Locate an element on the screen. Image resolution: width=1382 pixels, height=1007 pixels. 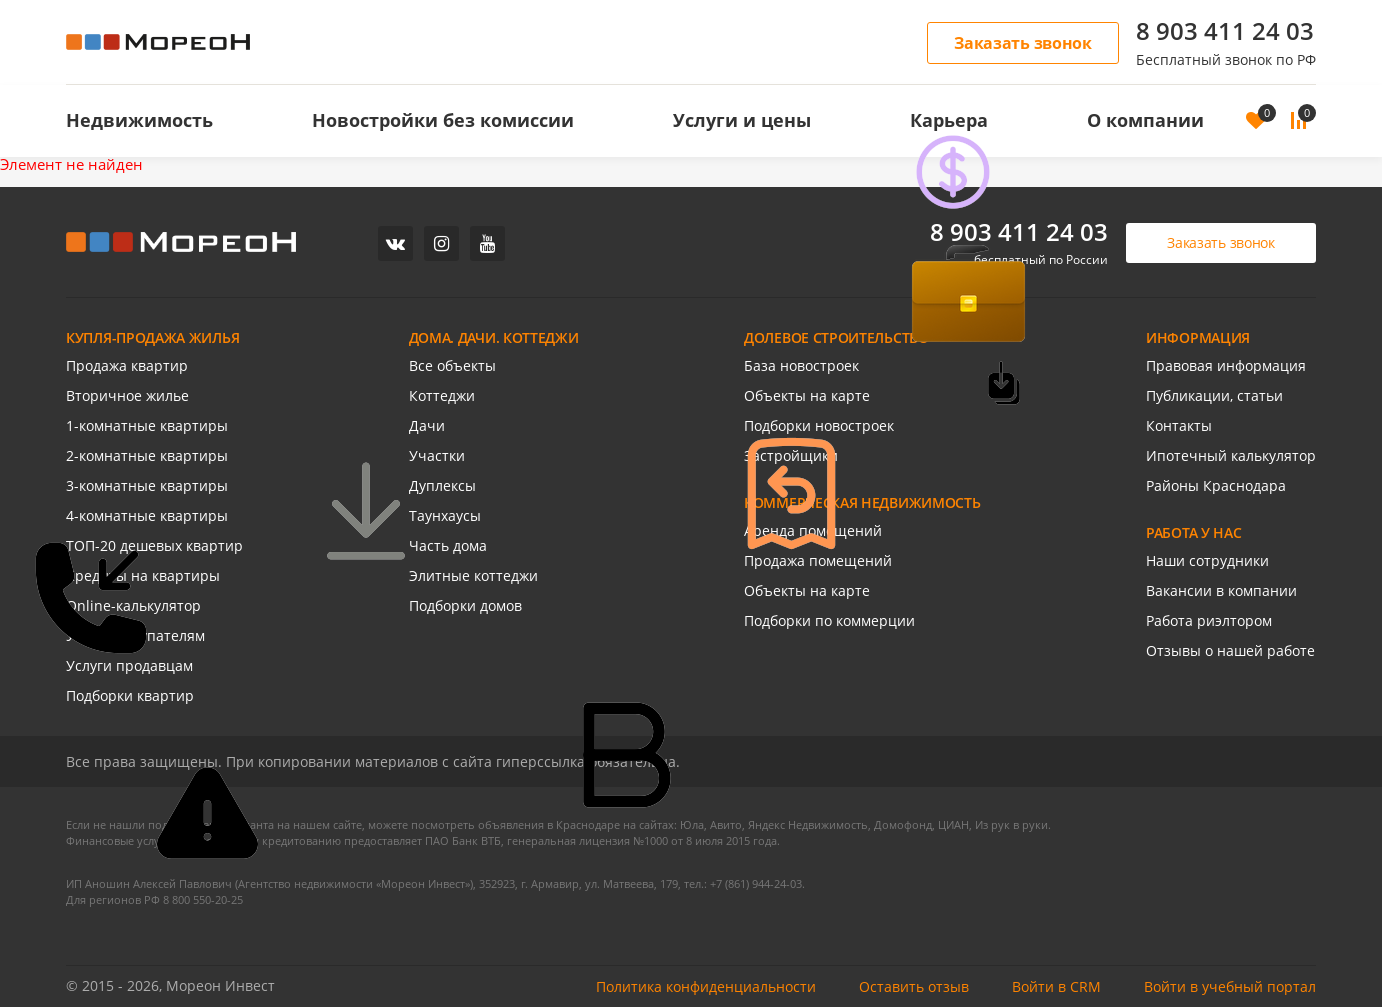
download multiple files is located at coordinates (1004, 383).